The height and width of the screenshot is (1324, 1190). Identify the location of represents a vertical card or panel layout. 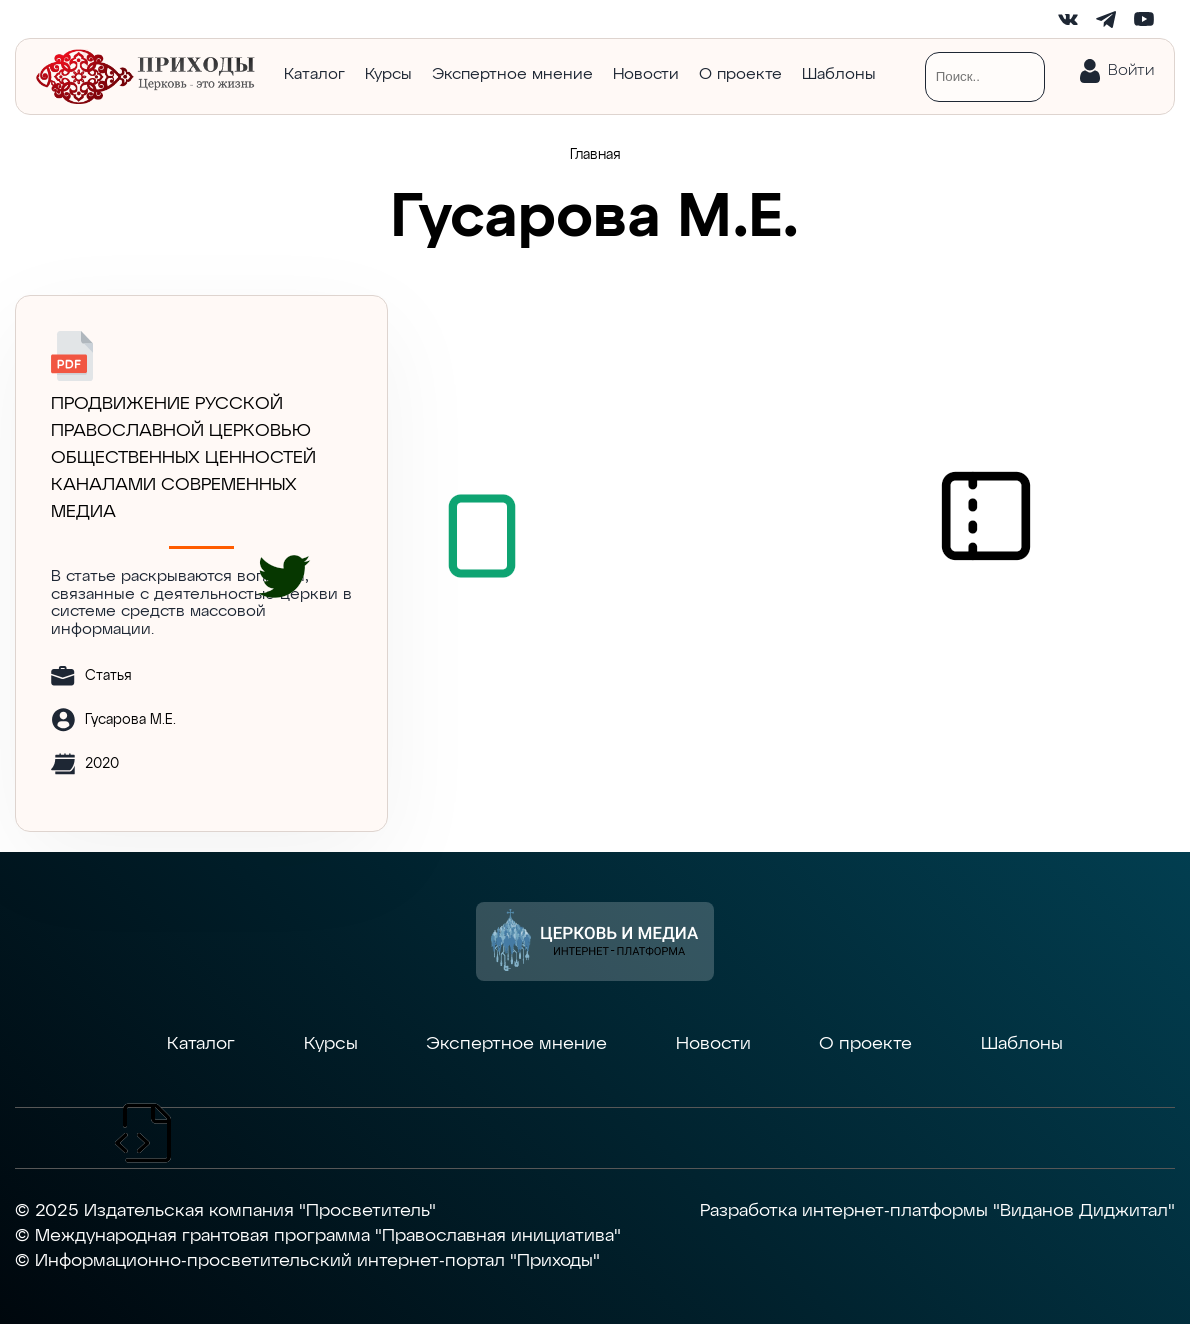
(482, 536).